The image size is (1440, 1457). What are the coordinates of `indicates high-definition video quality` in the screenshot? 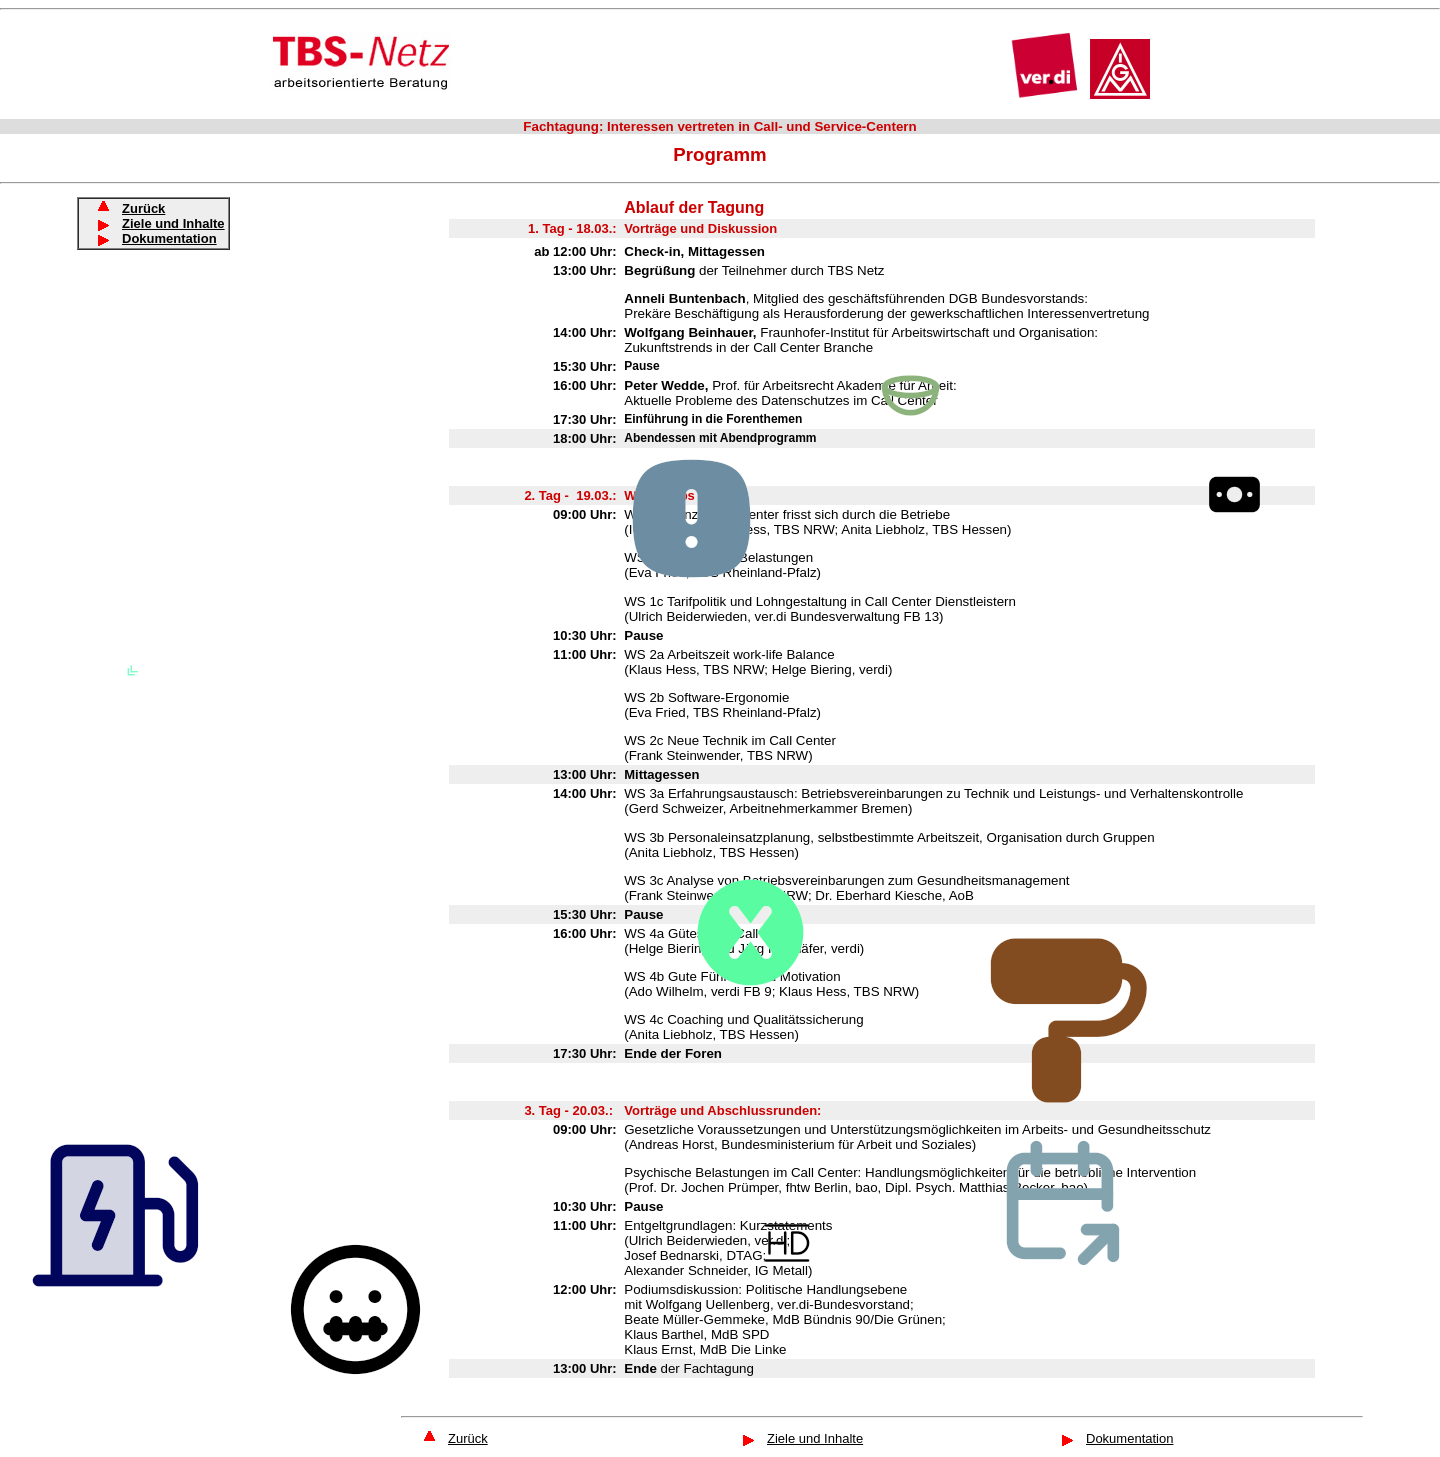 It's located at (787, 1243).